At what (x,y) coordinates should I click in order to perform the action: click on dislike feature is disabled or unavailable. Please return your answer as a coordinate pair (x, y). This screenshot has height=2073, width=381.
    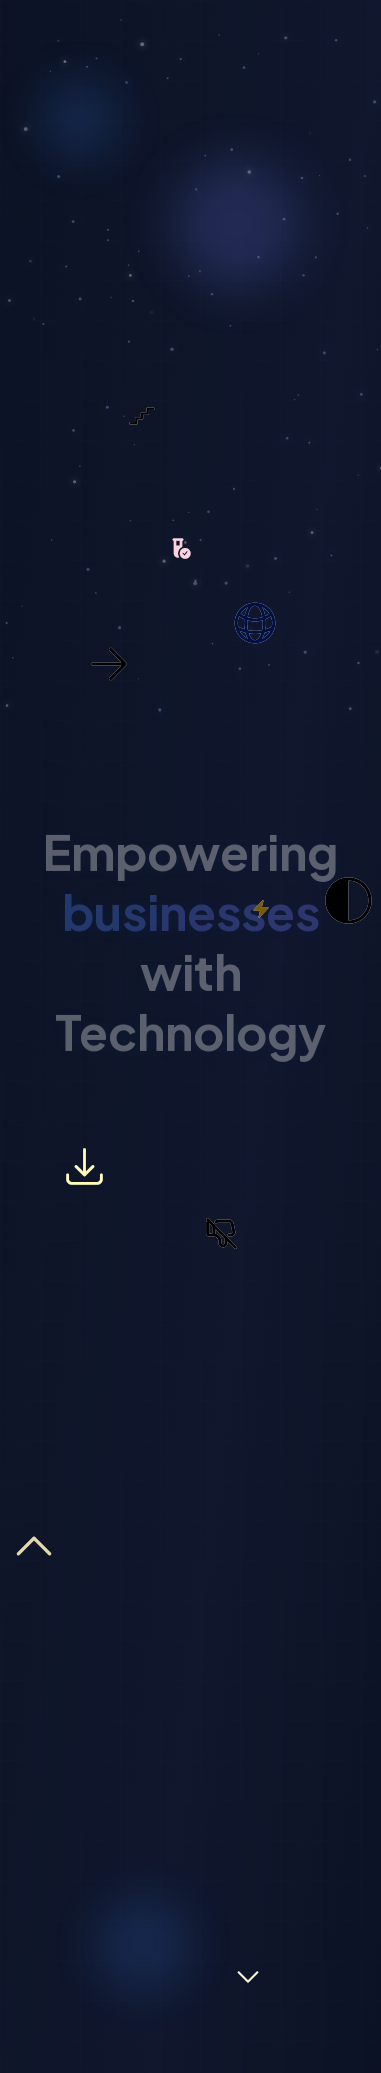
    Looking at the image, I should click on (221, 1233).